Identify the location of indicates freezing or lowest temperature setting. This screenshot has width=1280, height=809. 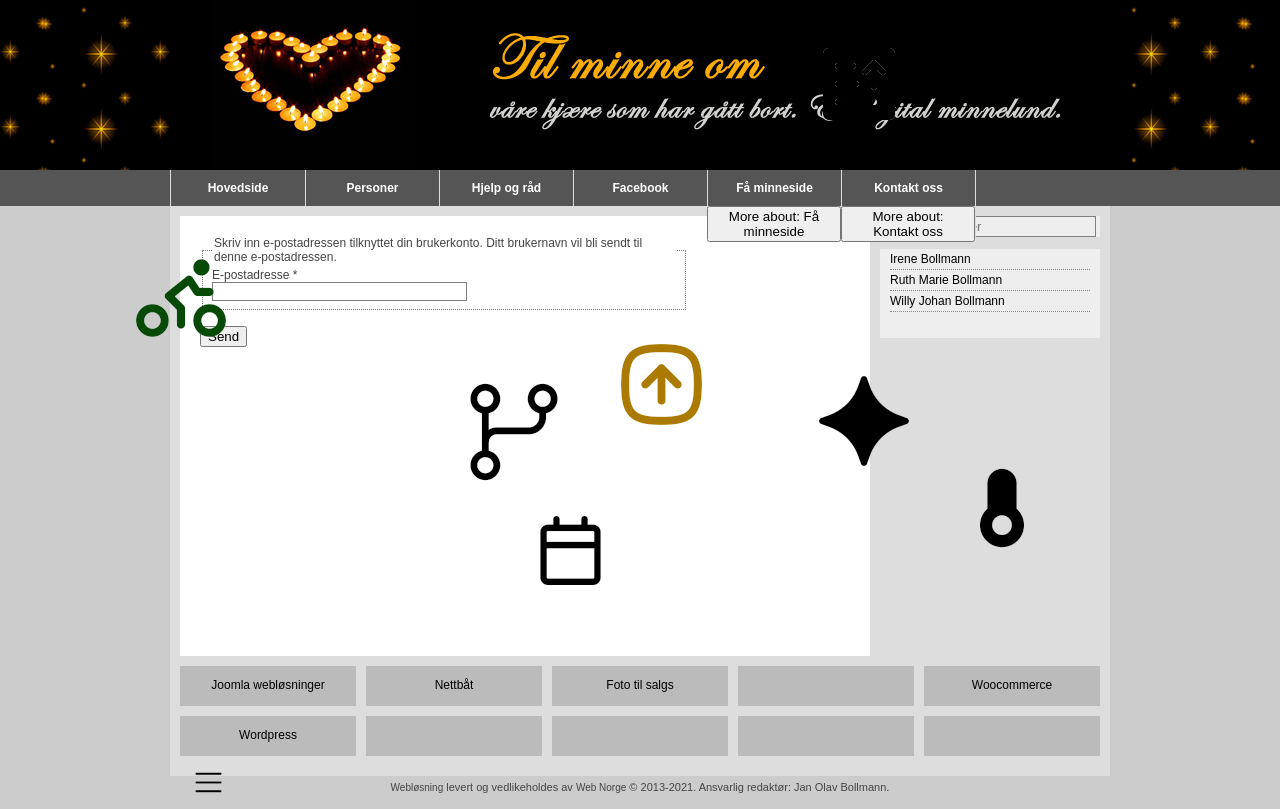
(1002, 508).